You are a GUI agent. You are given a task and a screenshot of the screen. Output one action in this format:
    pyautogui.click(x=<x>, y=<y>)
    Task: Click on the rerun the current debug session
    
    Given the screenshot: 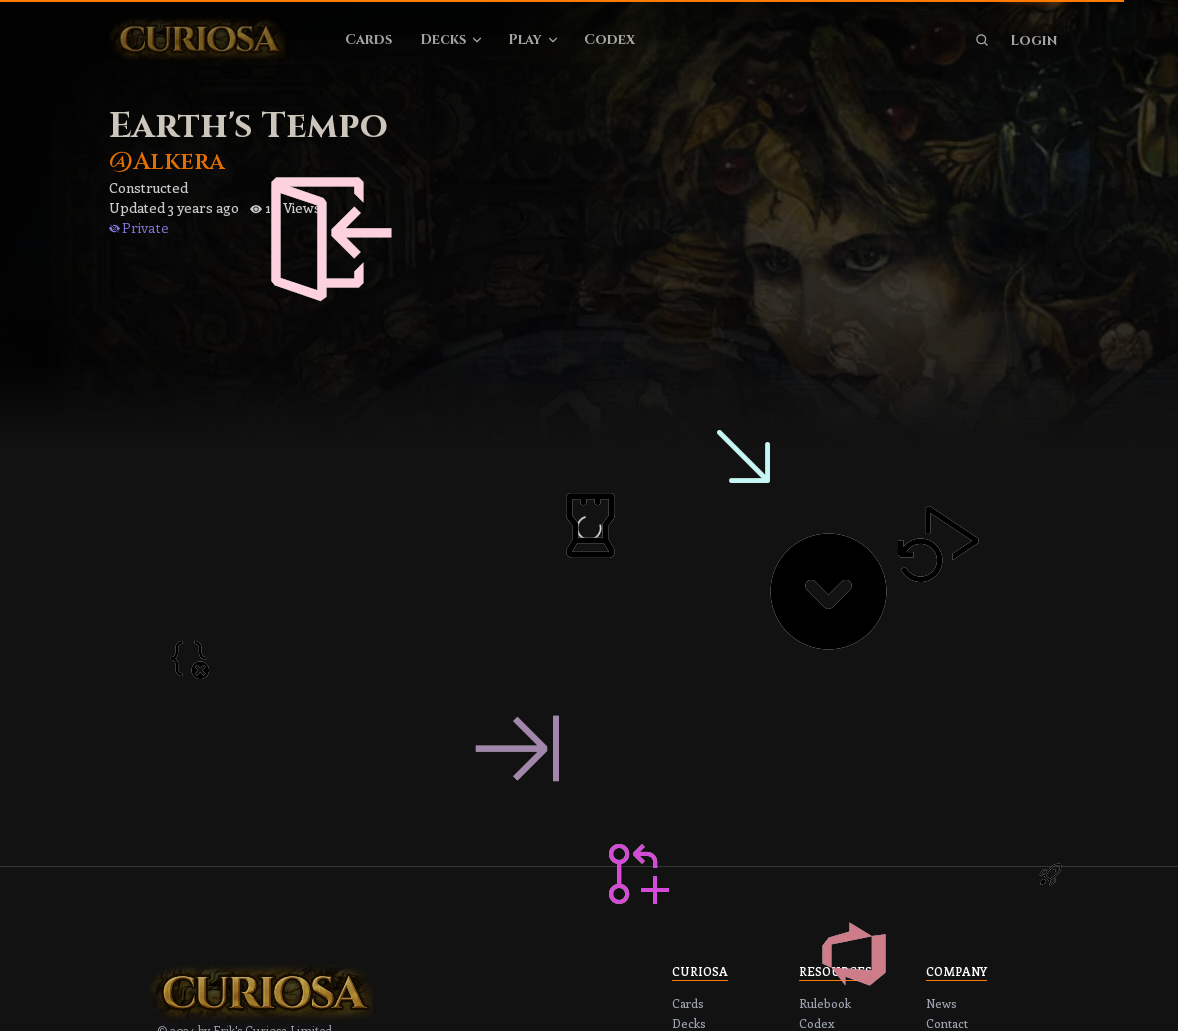 What is the action you would take?
    pyautogui.click(x=941, y=538)
    